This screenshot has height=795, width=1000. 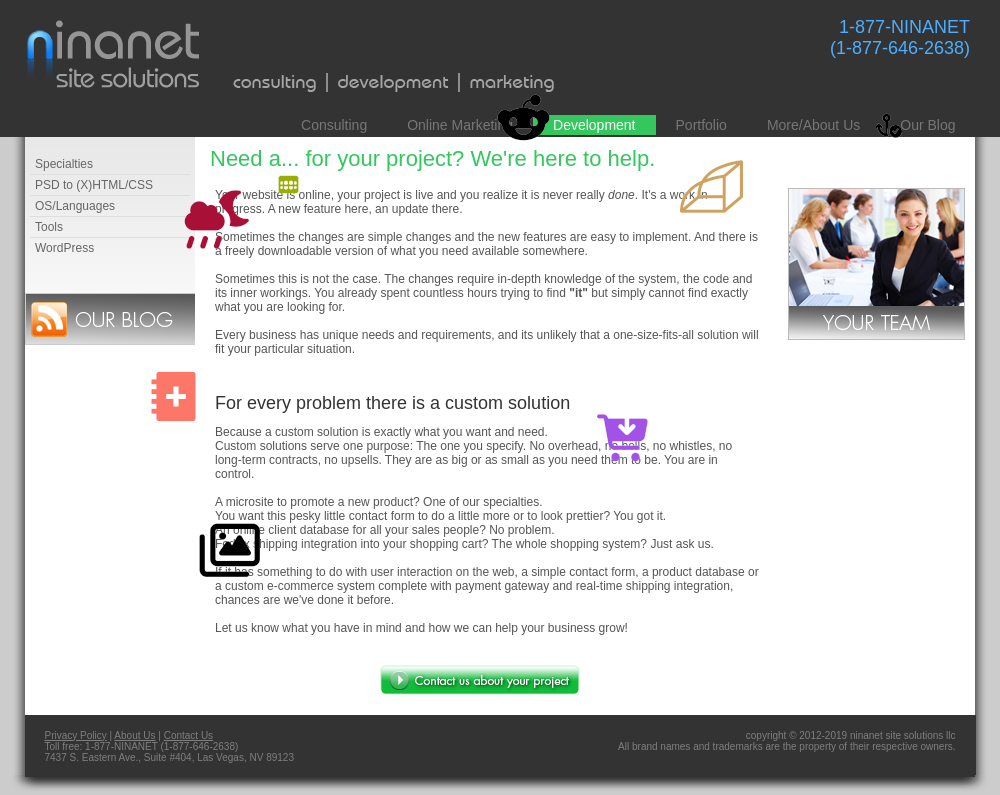 I want to click on verified anchor point or location, so click(x=888, y=125).